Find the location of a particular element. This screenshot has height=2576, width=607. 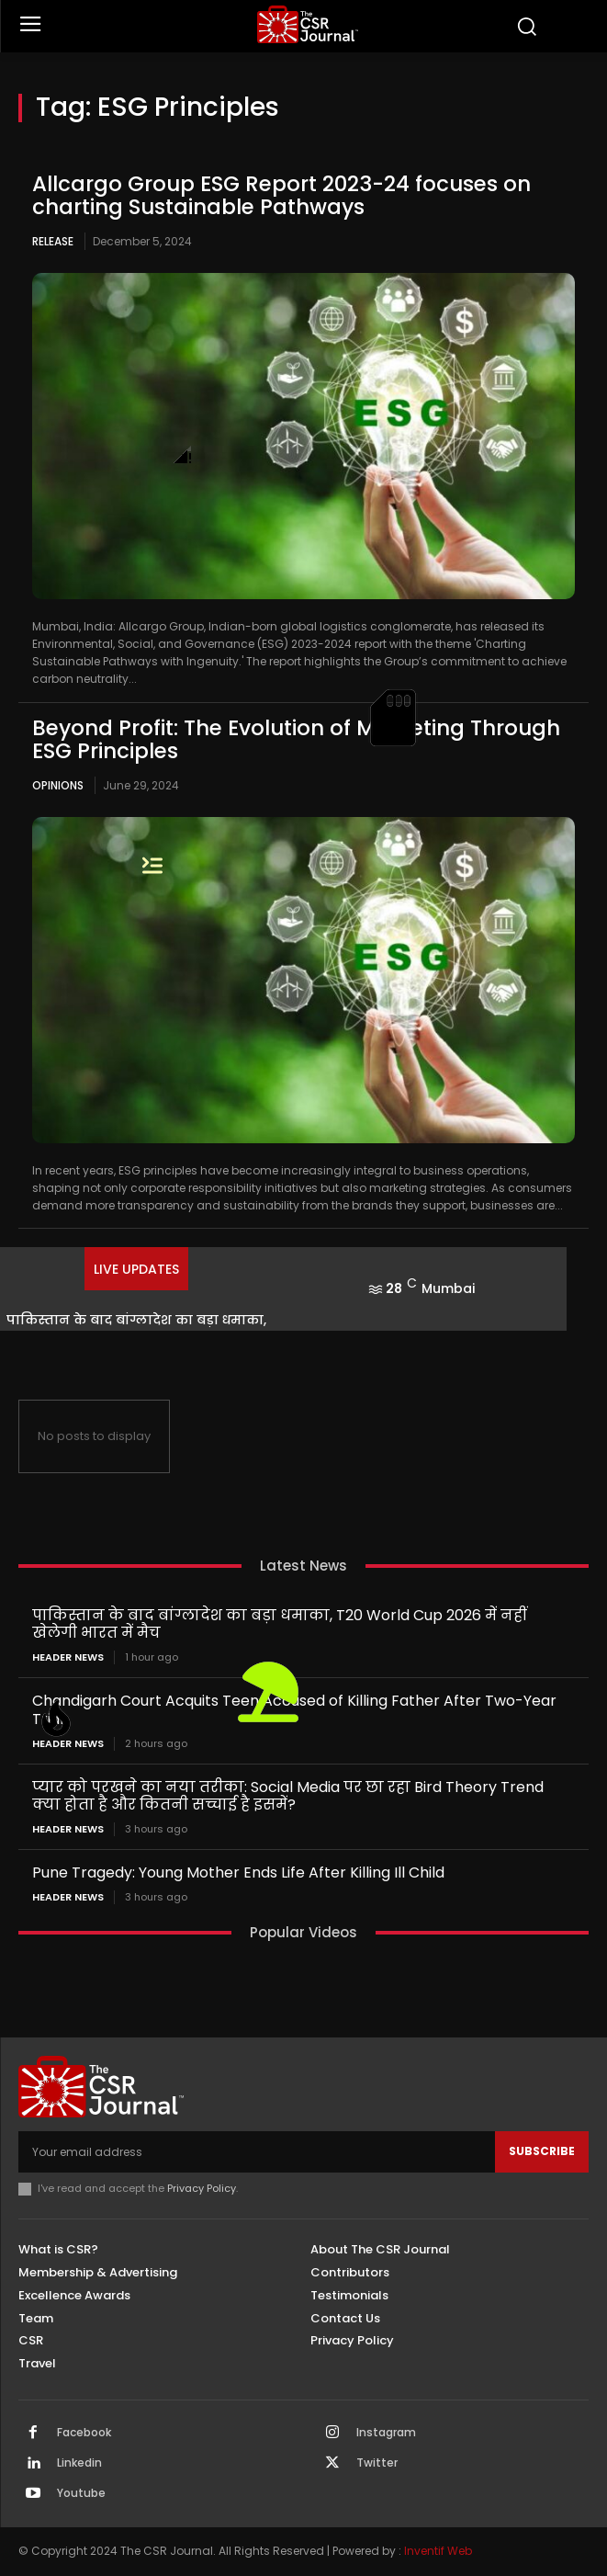

locate nearby fire stations or emergency services is located at coordinates (56, 1719).